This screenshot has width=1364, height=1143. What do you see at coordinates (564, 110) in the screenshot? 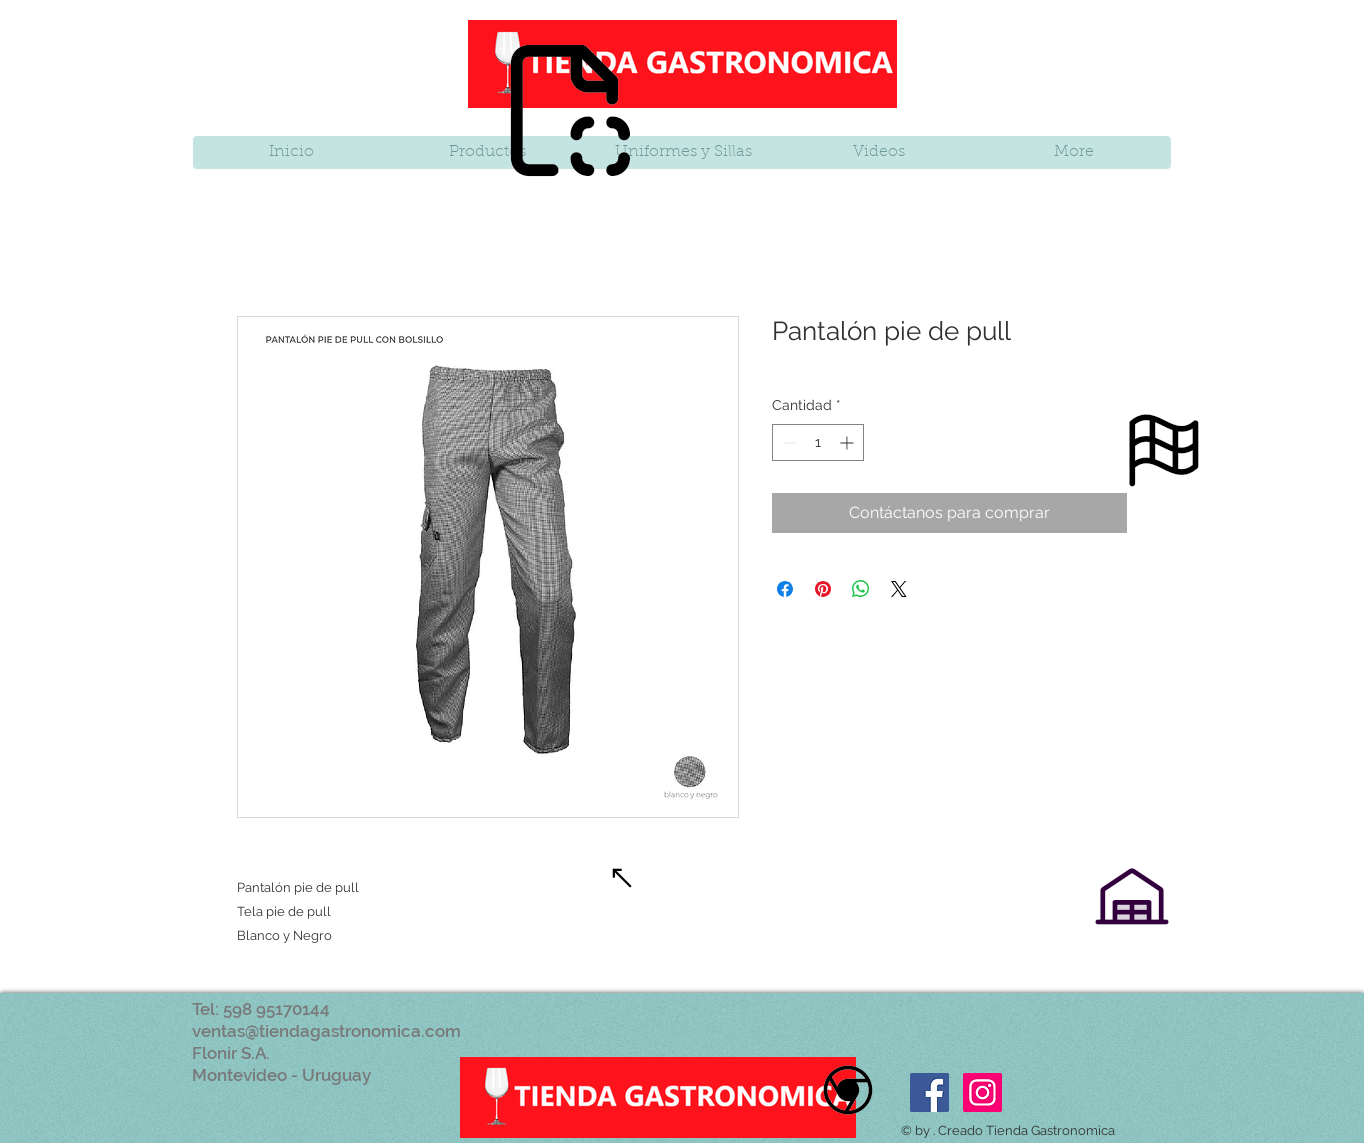
I see `scan a document` at bounding box center [564, 110].